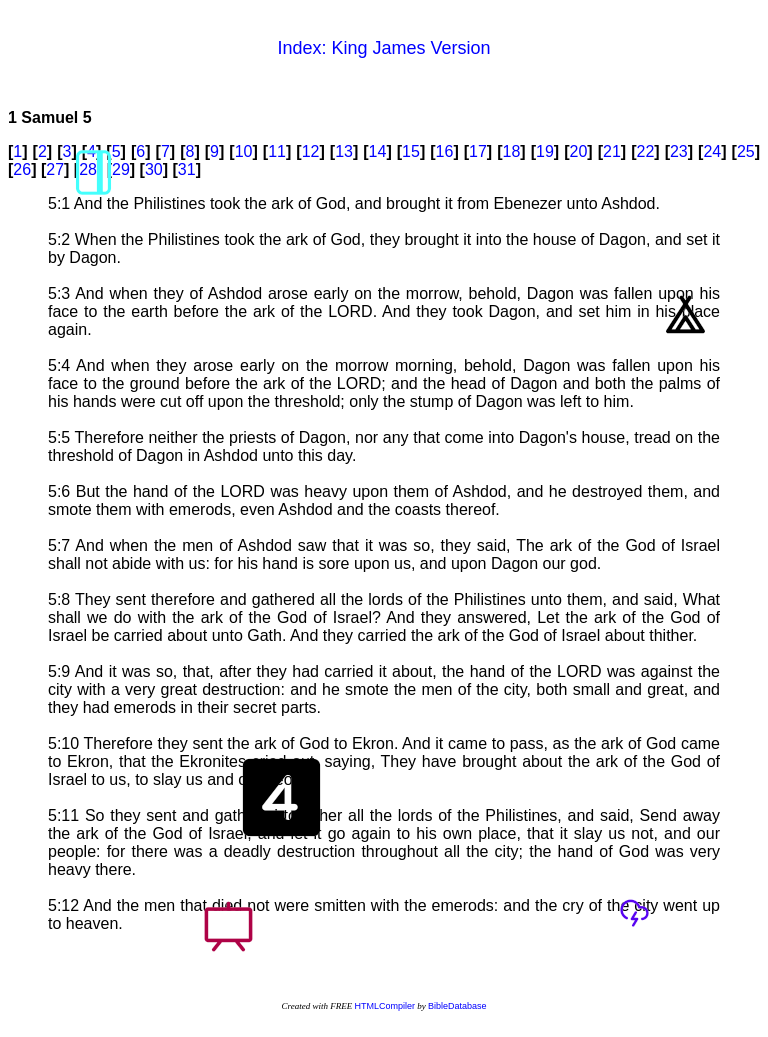 The image size is (768, 1037). Describe the element at coordinates (634, 912) in the screenshot. I see `indicates thunderstorm or severe weather conditions` at that location.